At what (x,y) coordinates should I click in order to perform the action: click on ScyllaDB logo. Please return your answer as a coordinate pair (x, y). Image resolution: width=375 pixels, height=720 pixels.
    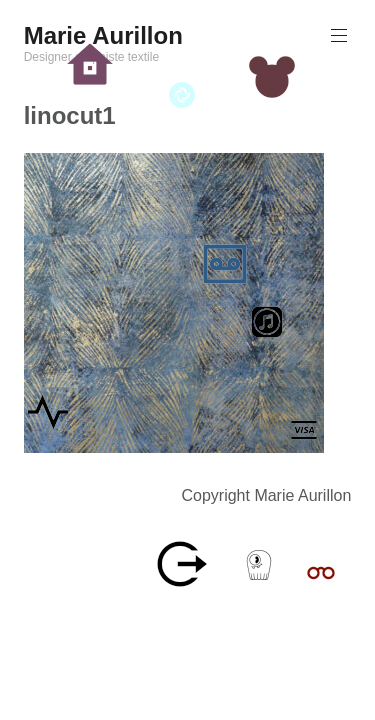
    Looking at the image, I should click on (259, 565).